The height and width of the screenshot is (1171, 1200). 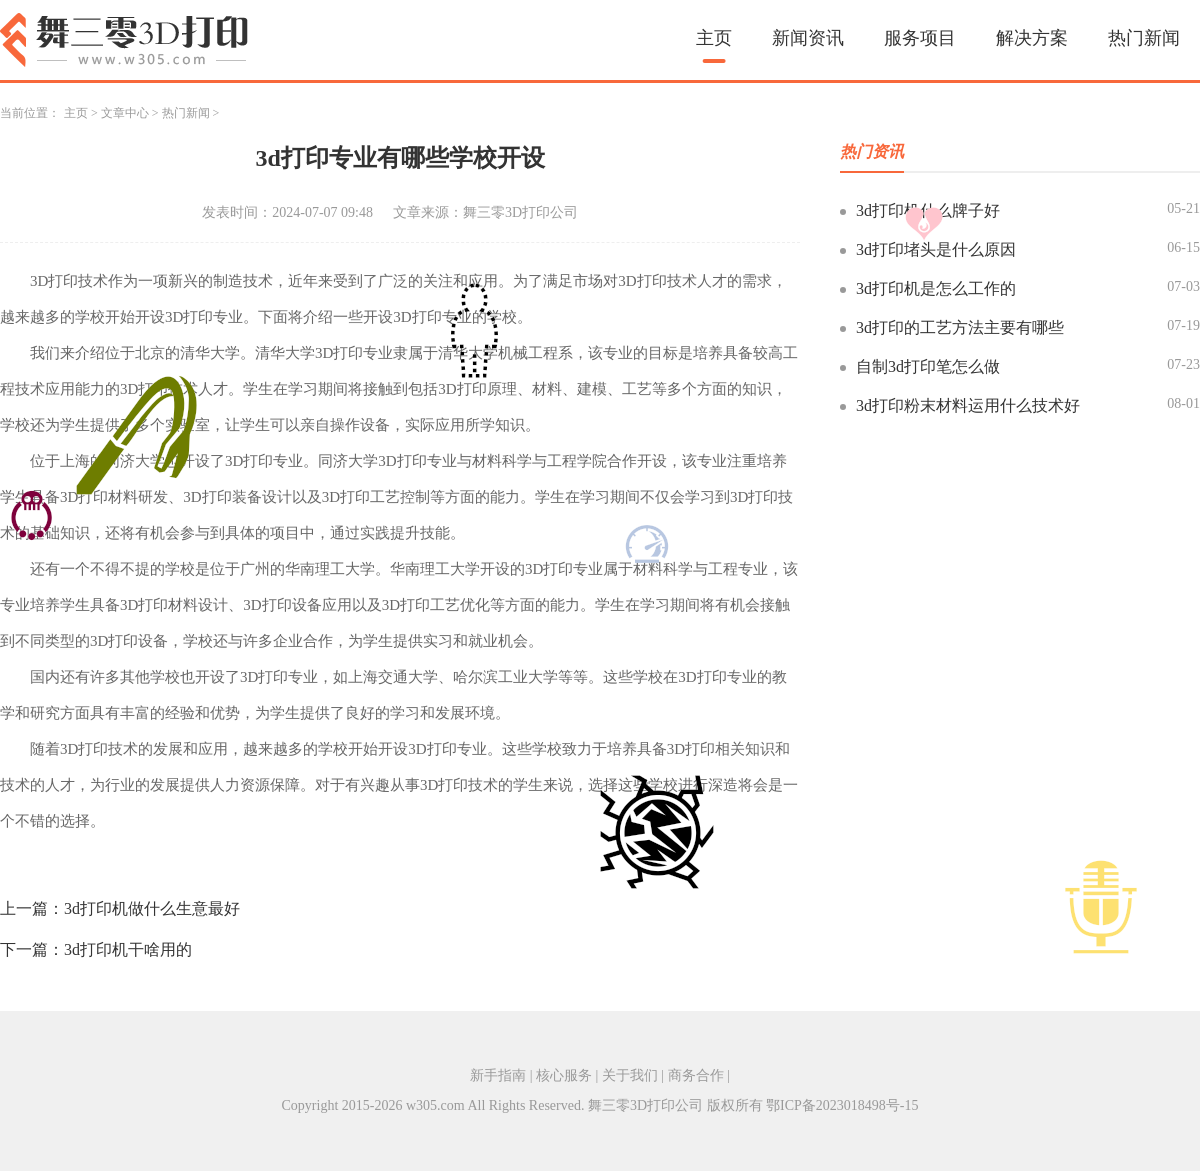 I want to click on view speed or performance metrics, so click(x=647, y=544).